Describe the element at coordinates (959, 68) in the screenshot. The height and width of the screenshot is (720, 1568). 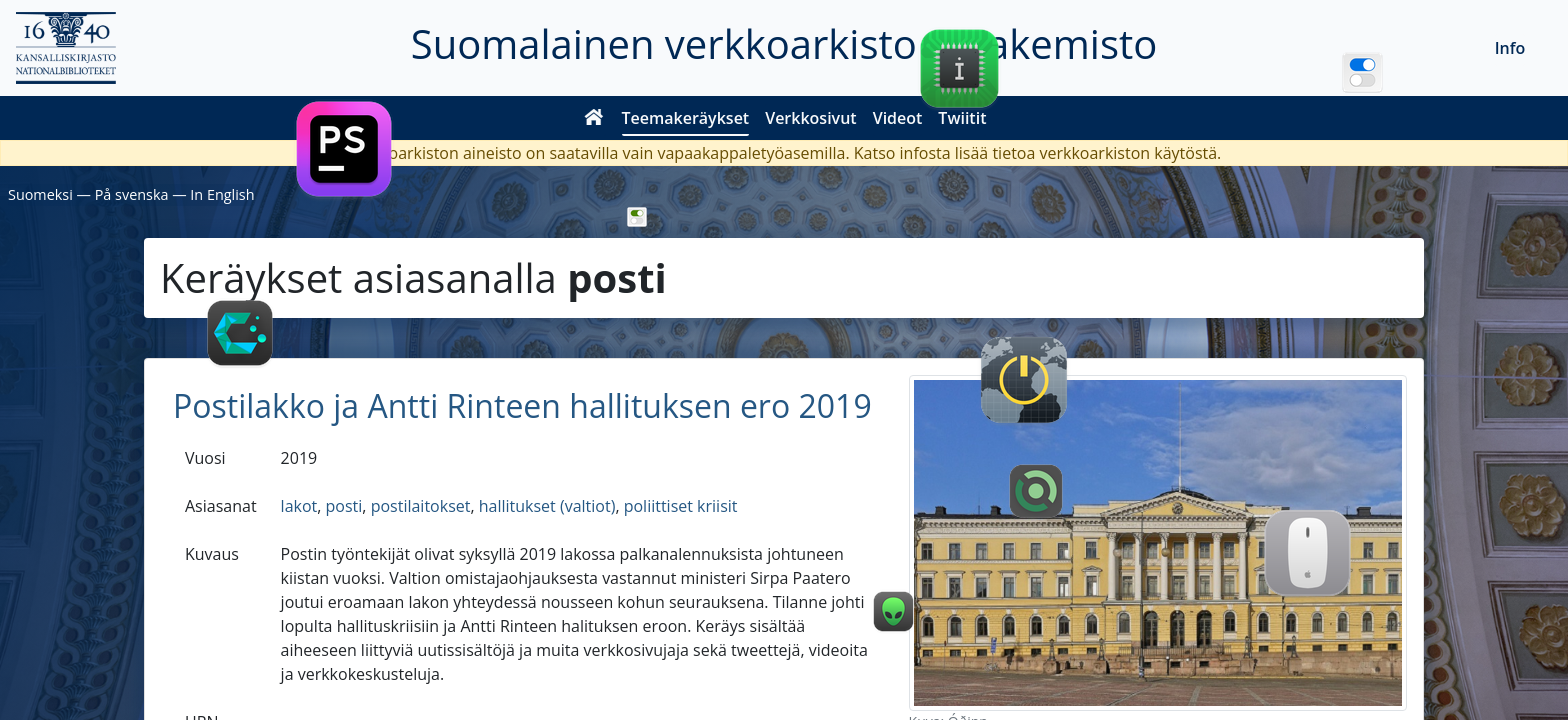
I see `open hwloc hardware locality utility` at that location.